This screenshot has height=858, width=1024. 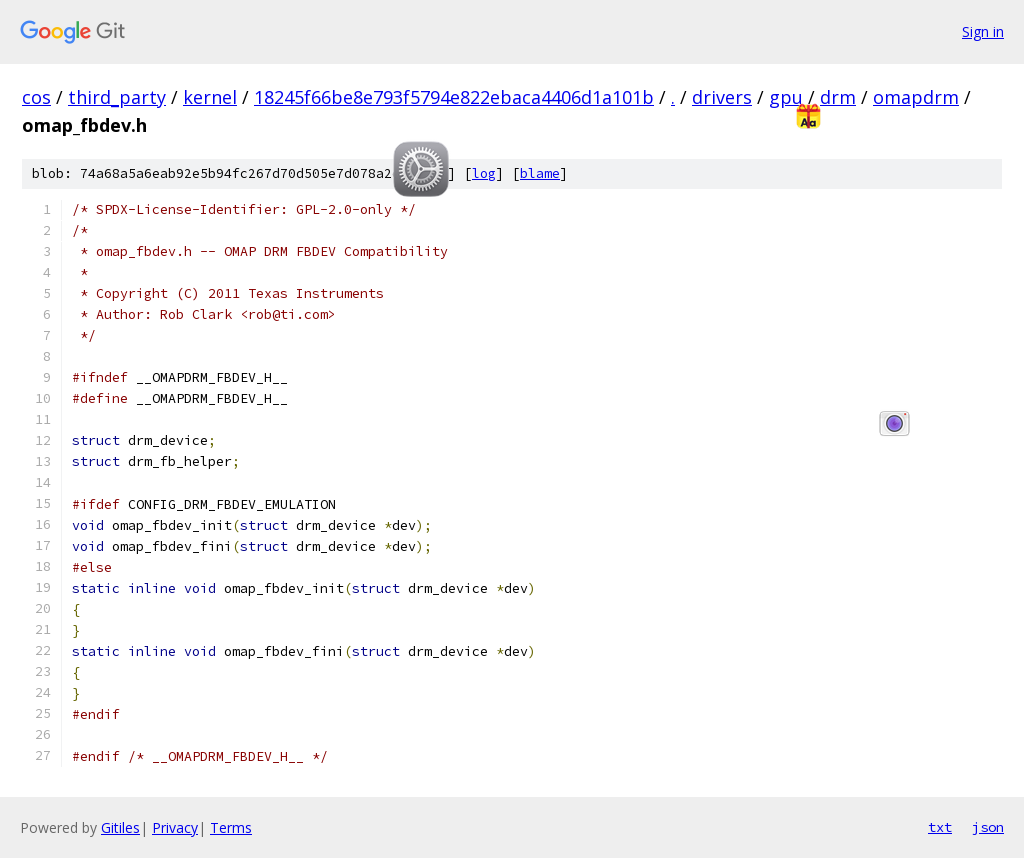 What do you see at coordinates (421, 169) in the screenshot?
I see `open system settings` at bounding box center [421, 169].